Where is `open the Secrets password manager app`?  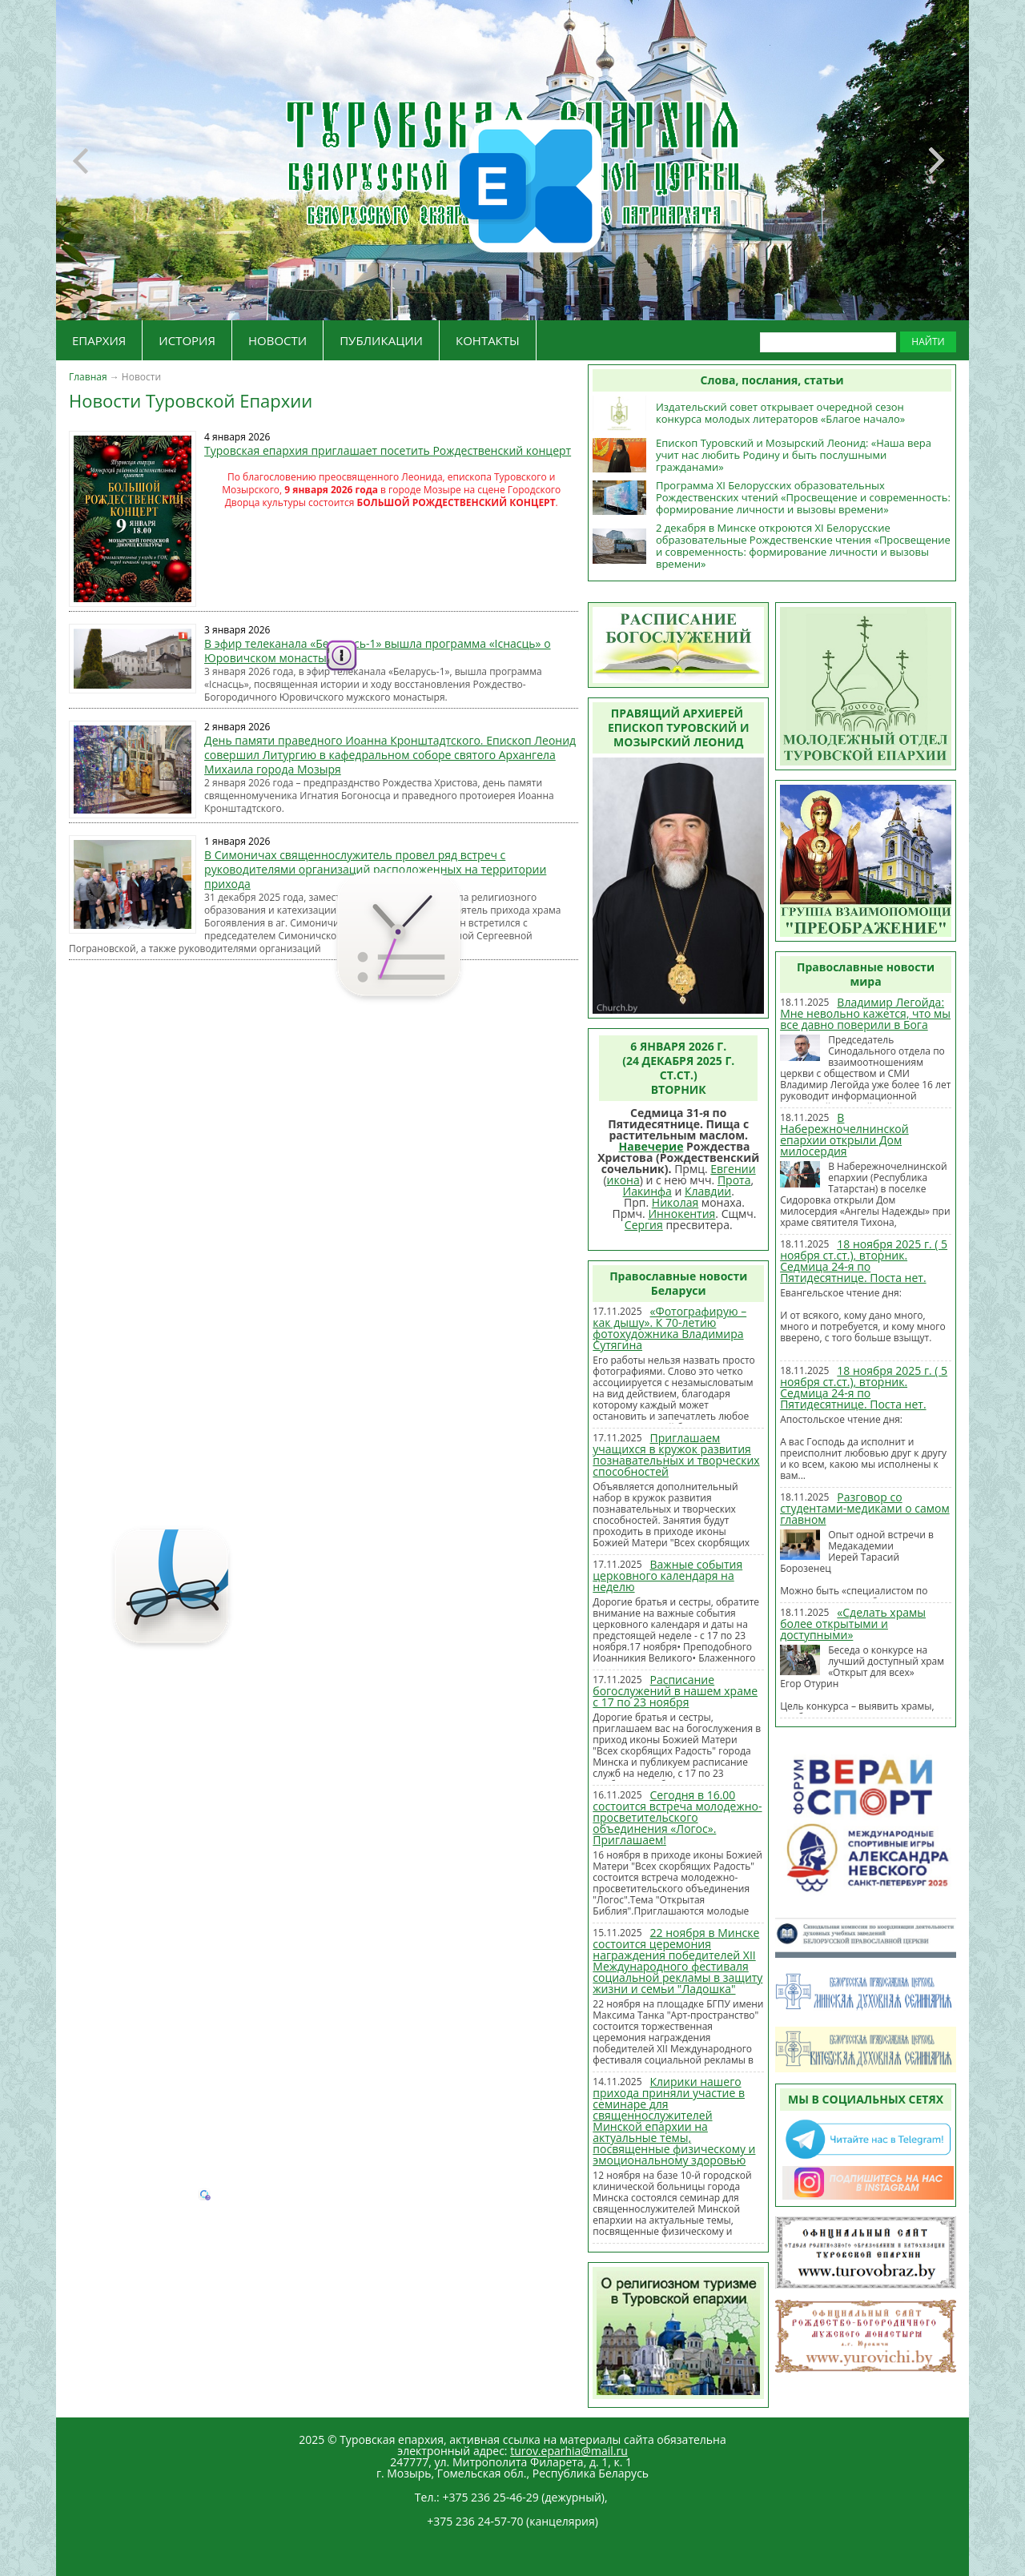 open the Secrets password manager app is located at coordinates (341, 655).